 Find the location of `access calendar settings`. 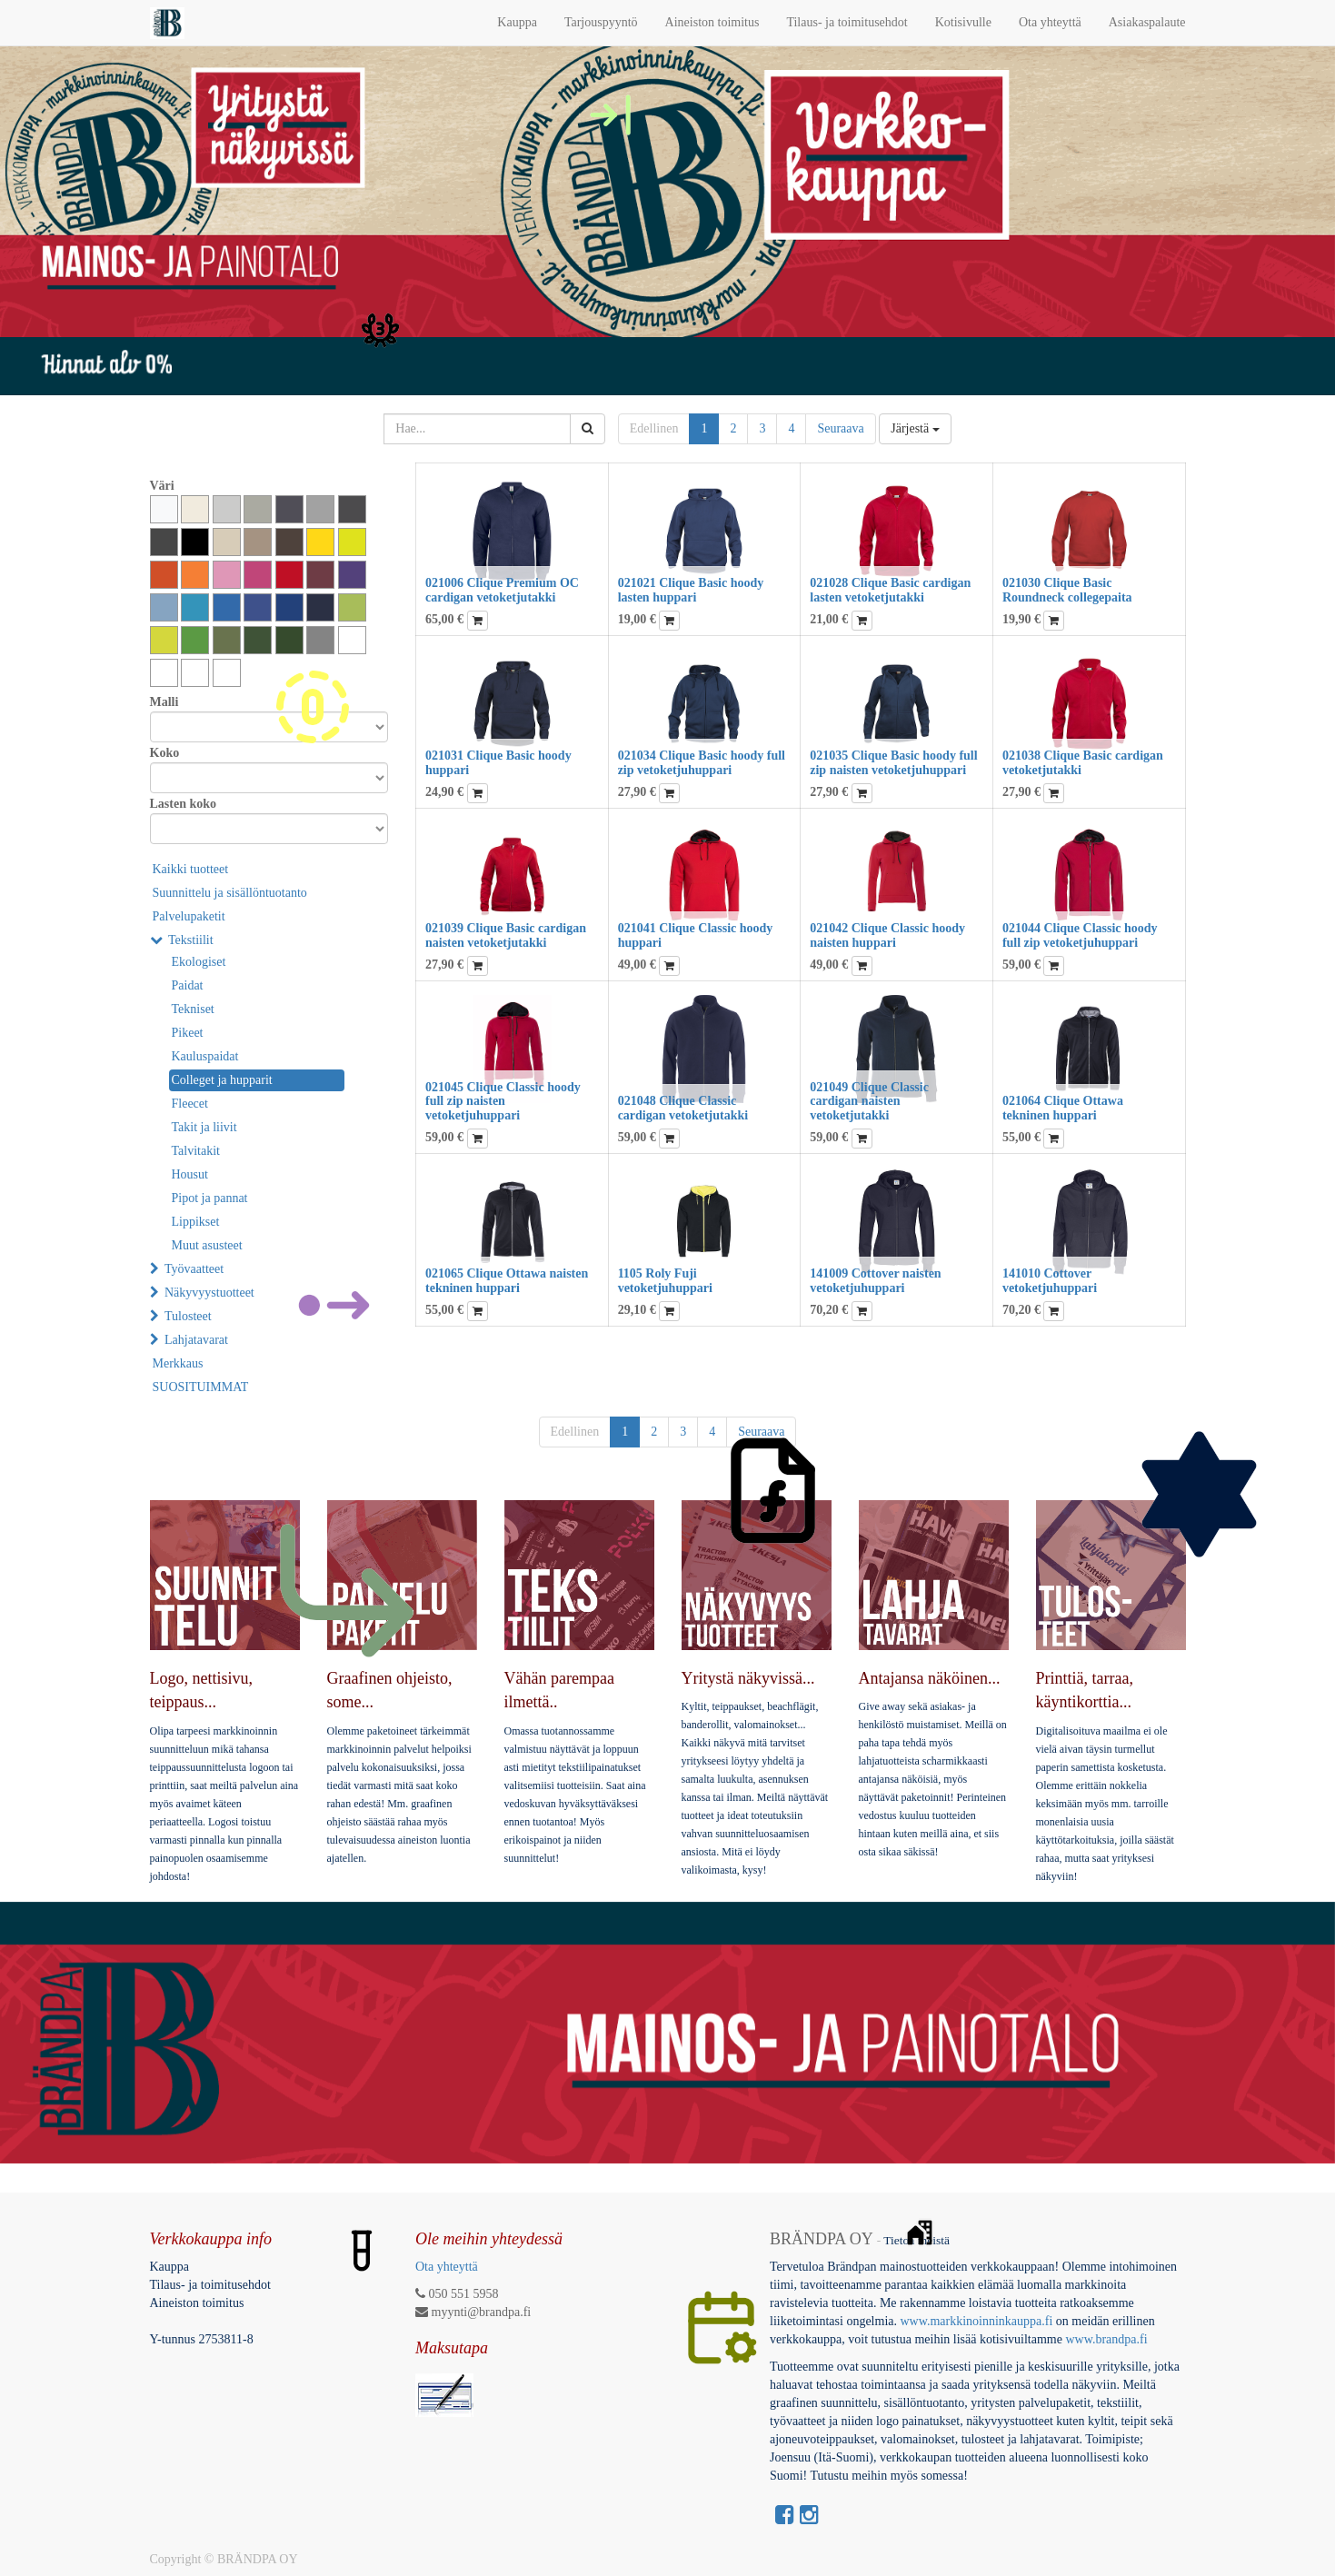

access calendar settings is located at coordinates (721, 2327).